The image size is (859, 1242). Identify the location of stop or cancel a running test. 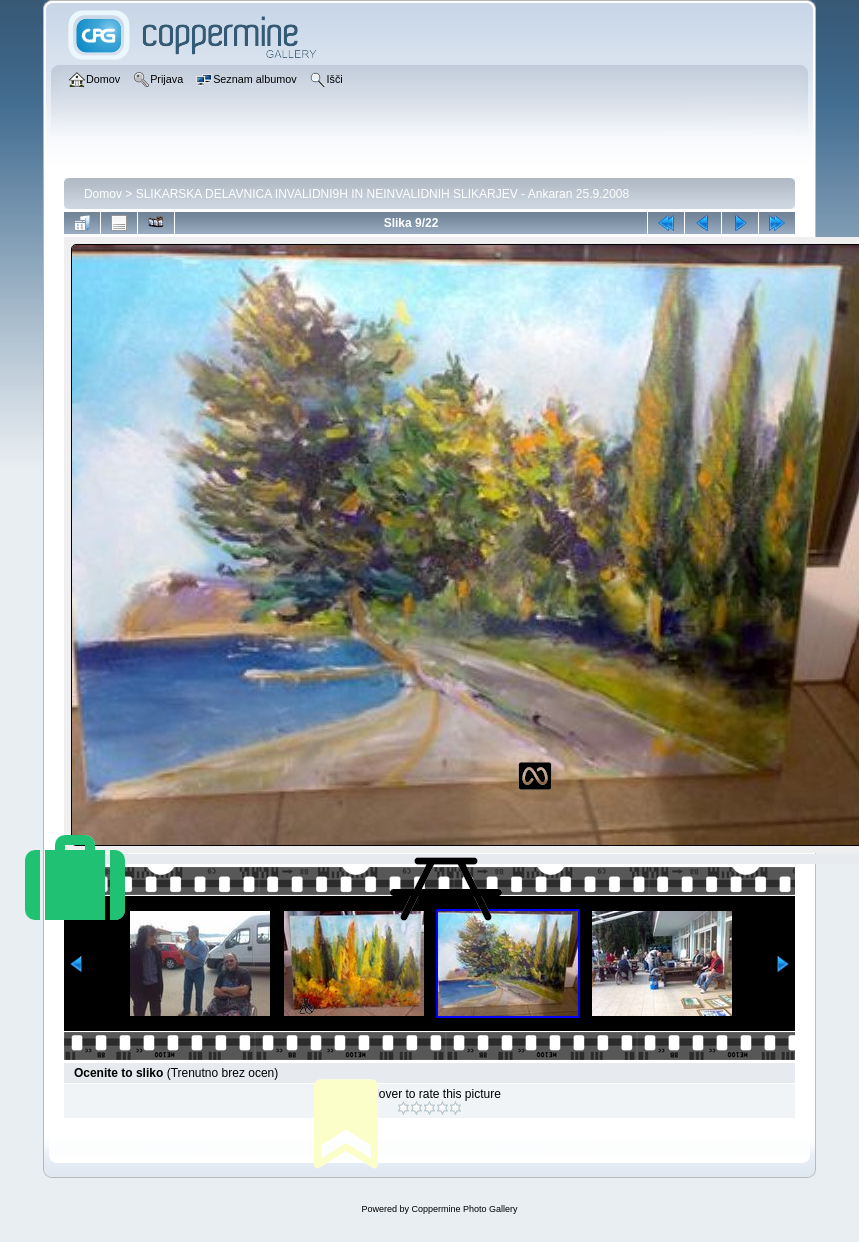
(306, 1006).